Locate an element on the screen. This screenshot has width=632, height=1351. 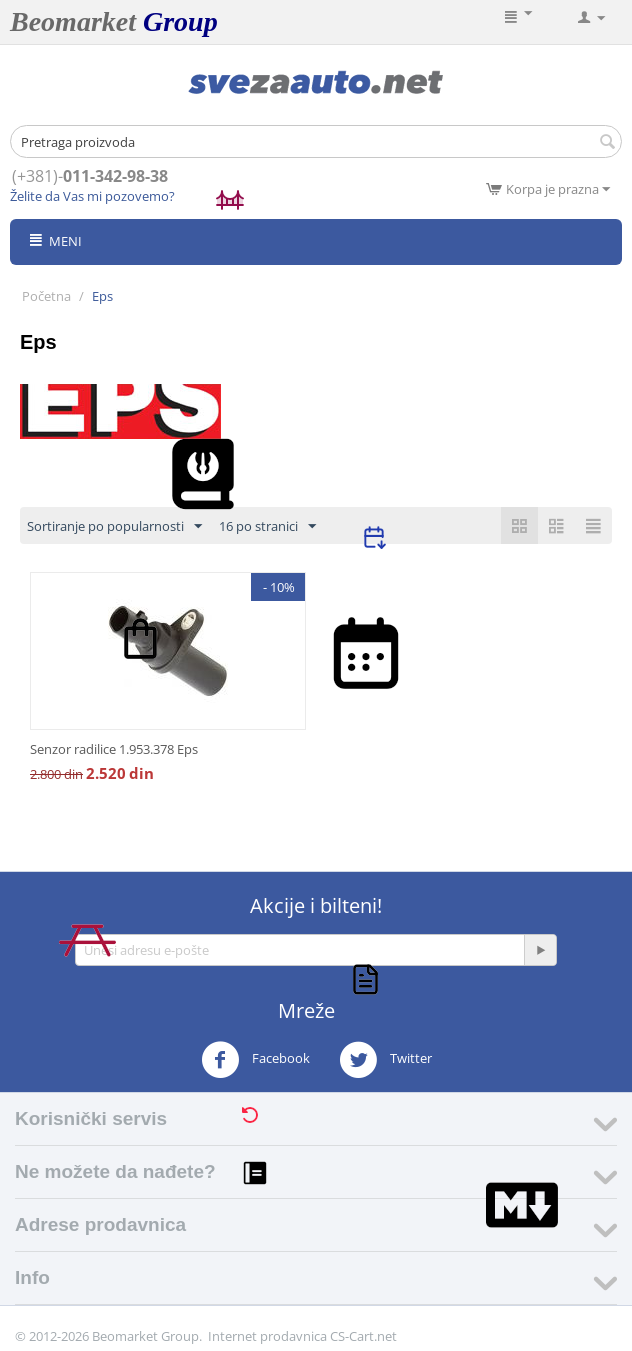
navigate to bridges or overpasses on a map is located at coordinates (230, 200).